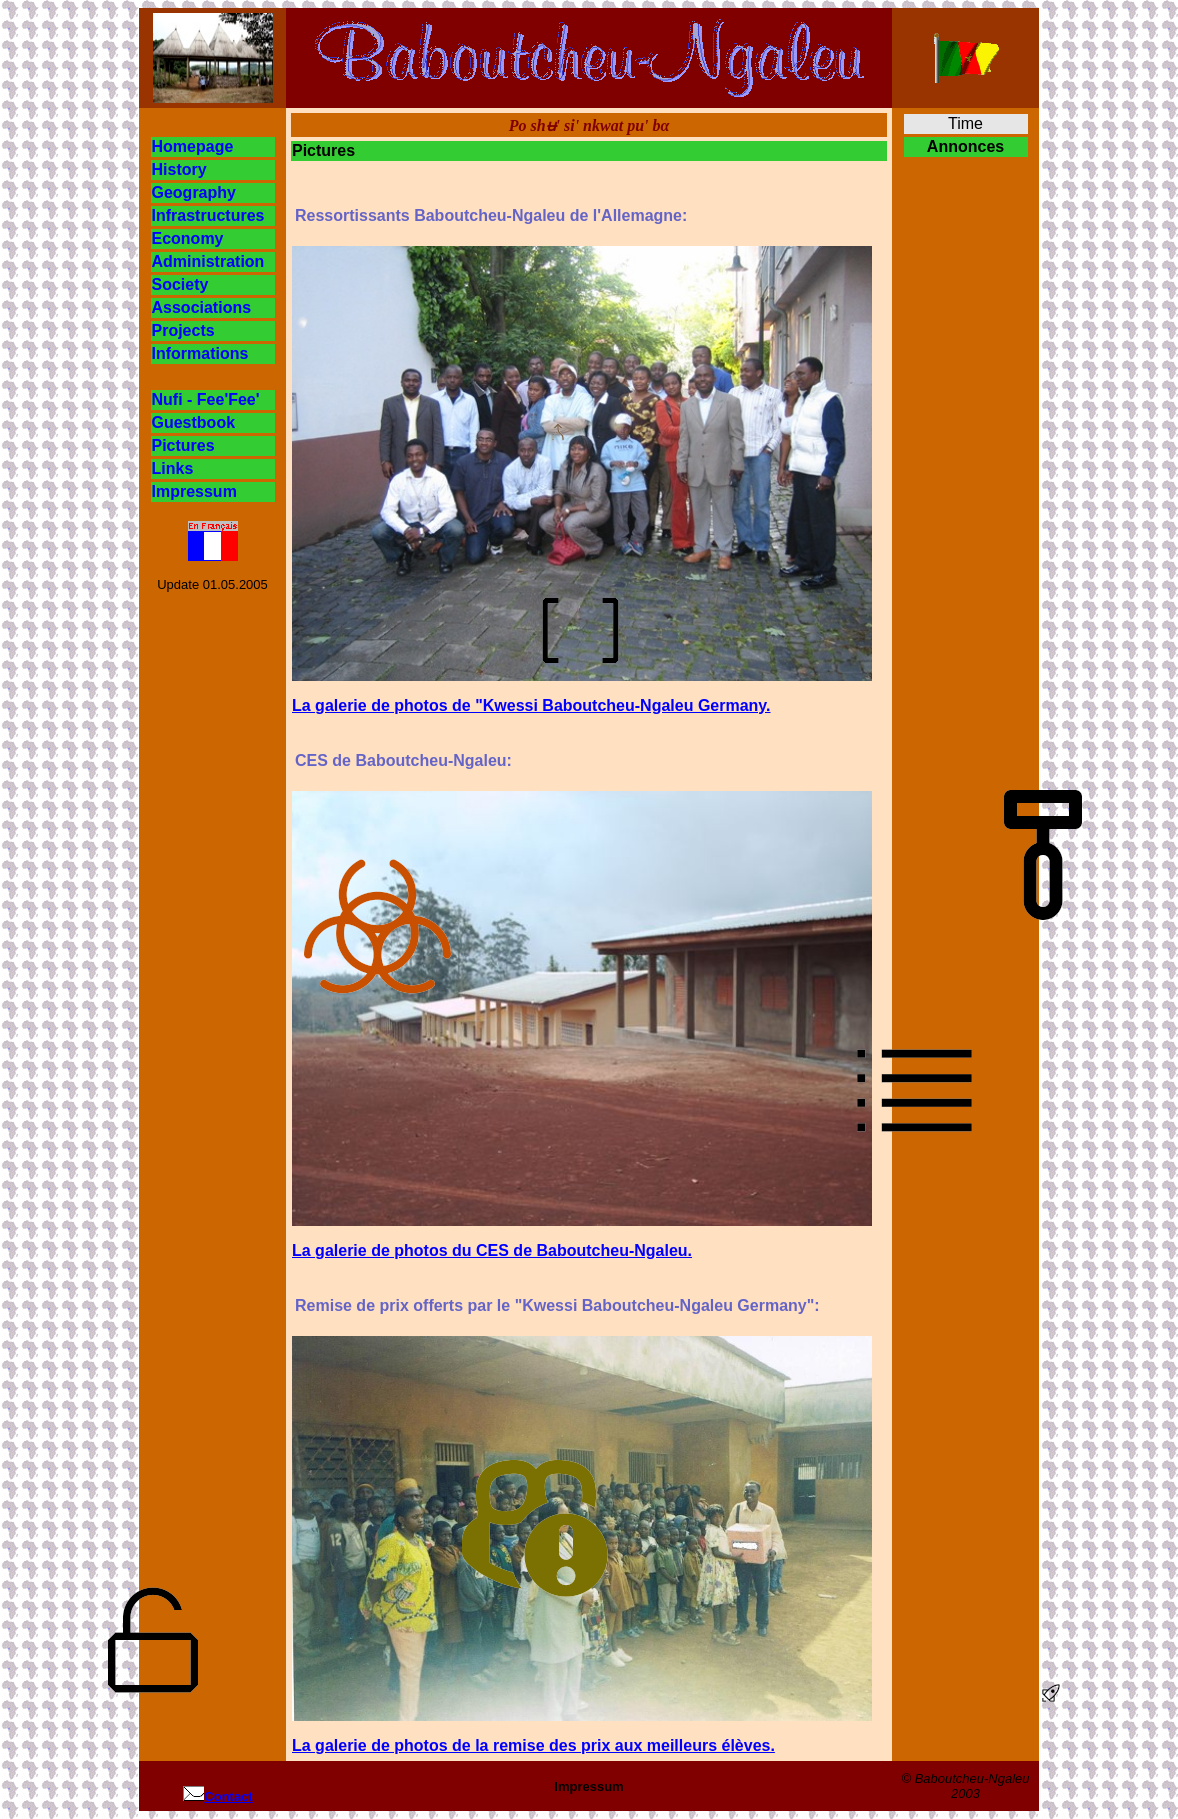  What do you see at coordinates (1051, 1693) in the screenshot?
I see `launch or deploy a project` at bounding box center [1051, 1693].